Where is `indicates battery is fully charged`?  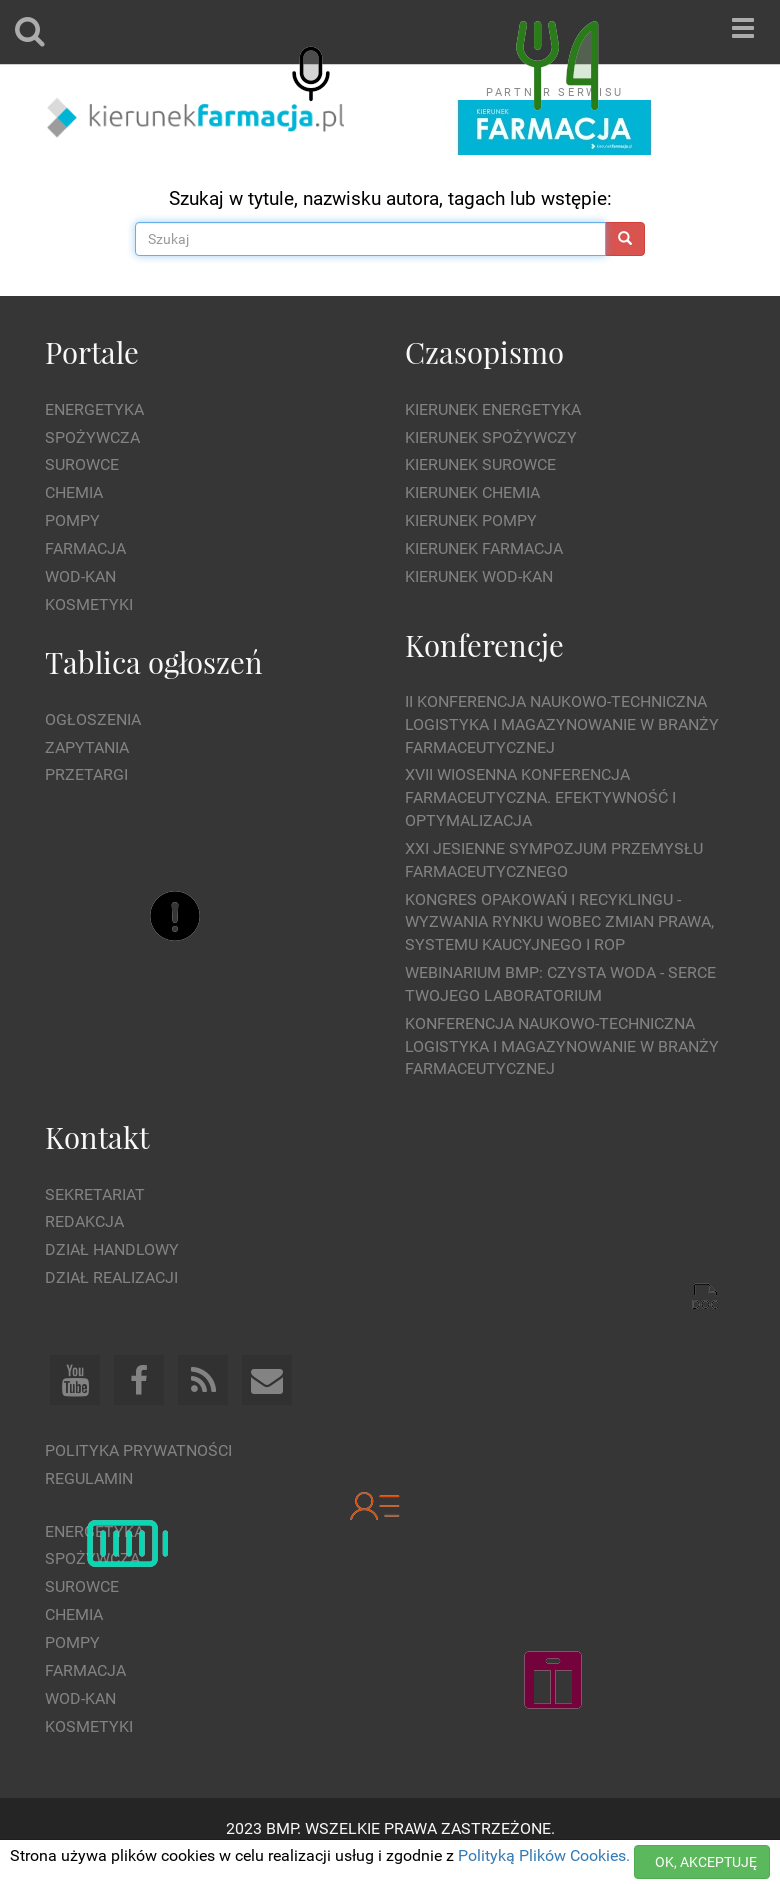
indicates battery is fully charged is located at coordinates (126, 1543).